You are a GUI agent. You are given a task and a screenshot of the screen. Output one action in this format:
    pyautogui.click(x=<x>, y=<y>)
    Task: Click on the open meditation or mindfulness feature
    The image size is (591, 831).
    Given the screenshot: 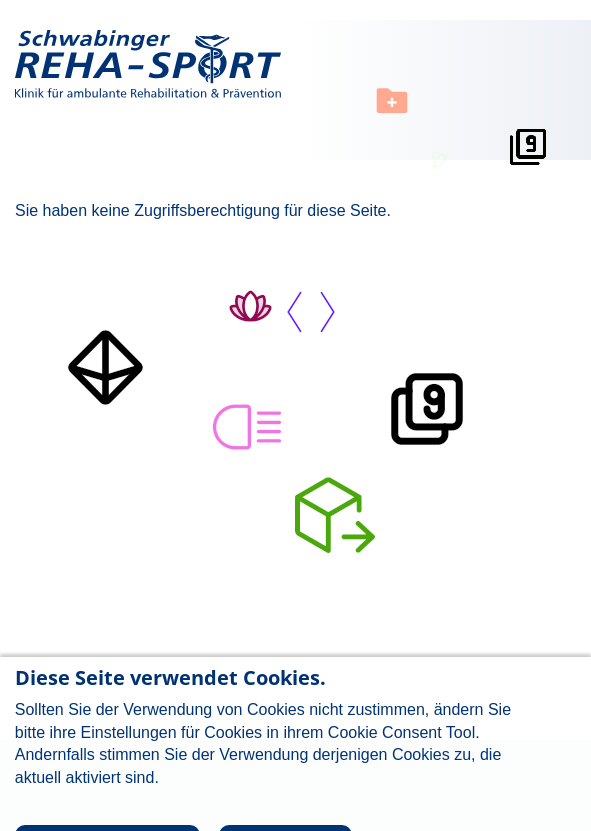 What is the action you would take?
    pyautogui.click(x=250, y=307)
    